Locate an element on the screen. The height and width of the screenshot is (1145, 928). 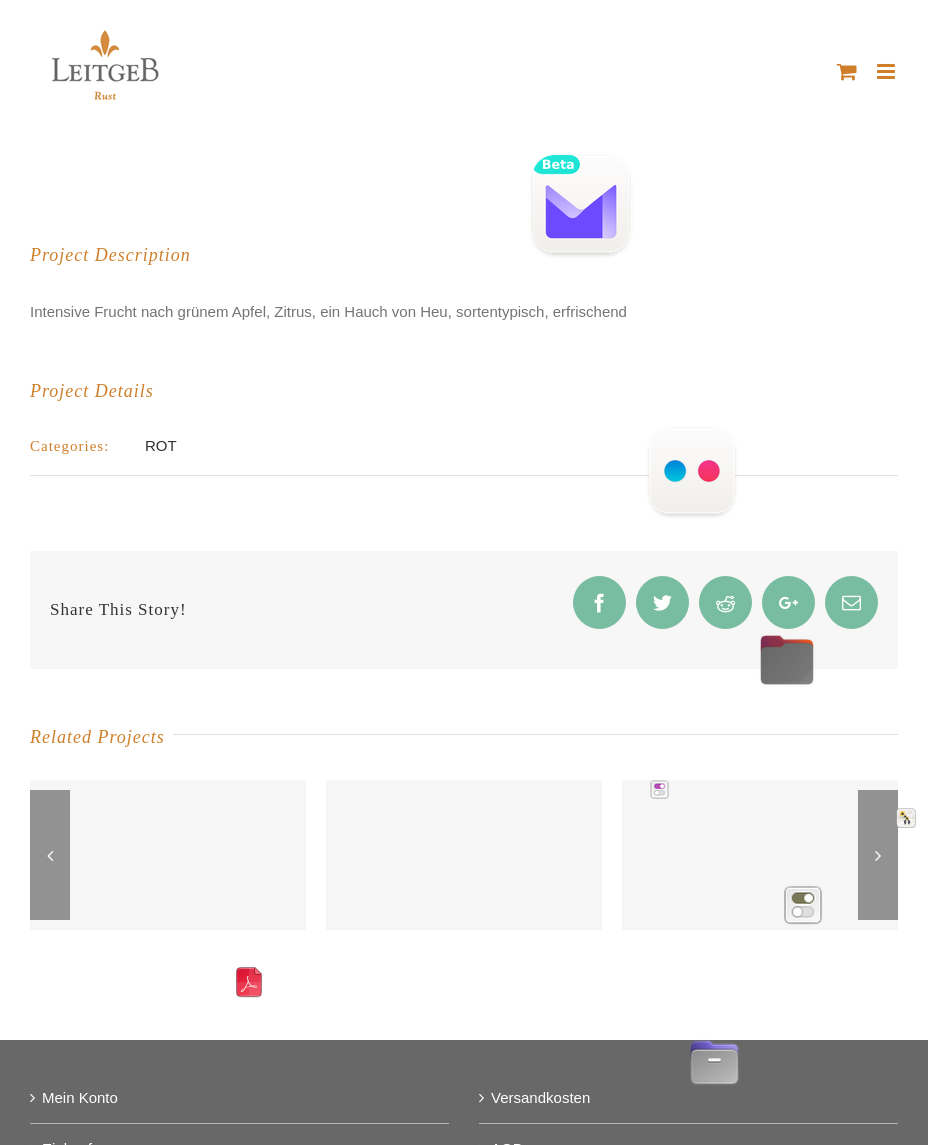
open gnome builder development environment is located at coordinates (906, 818).